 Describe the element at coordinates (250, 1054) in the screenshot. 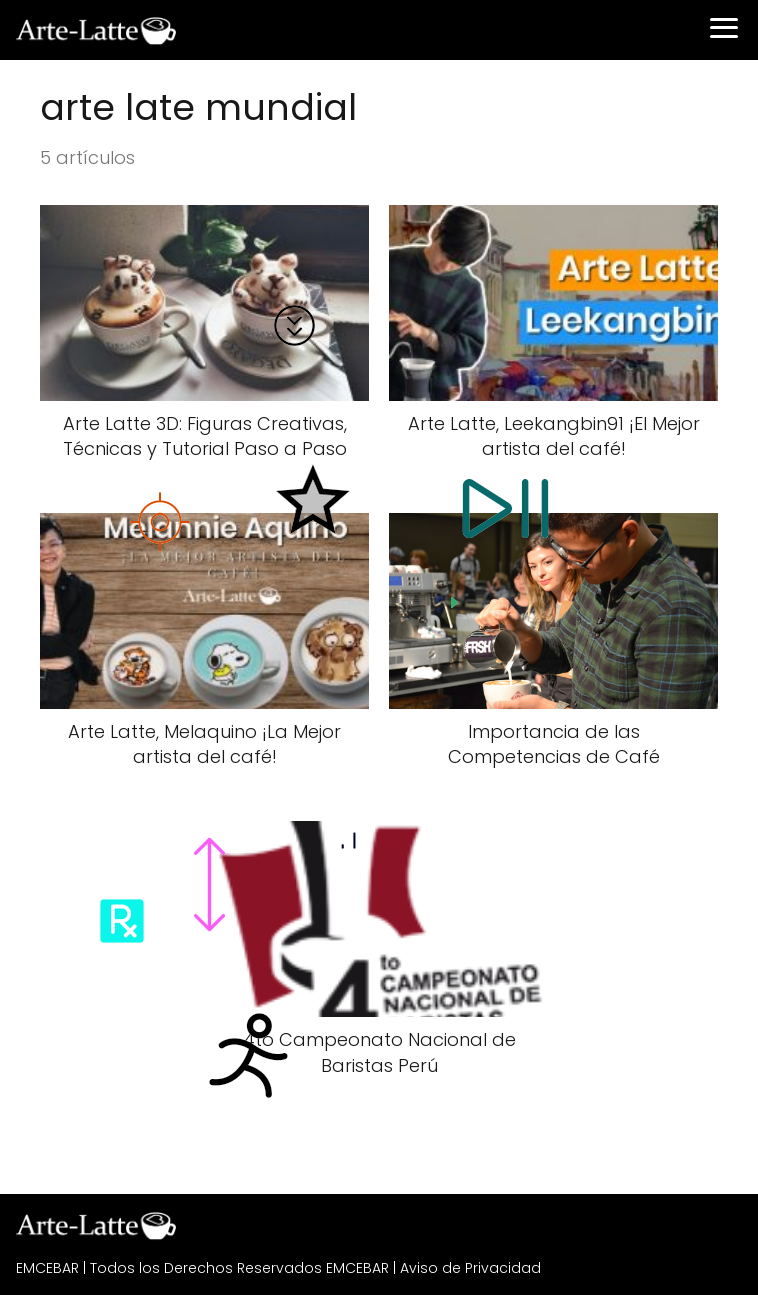

I see `start a run or workout activity` at that location.